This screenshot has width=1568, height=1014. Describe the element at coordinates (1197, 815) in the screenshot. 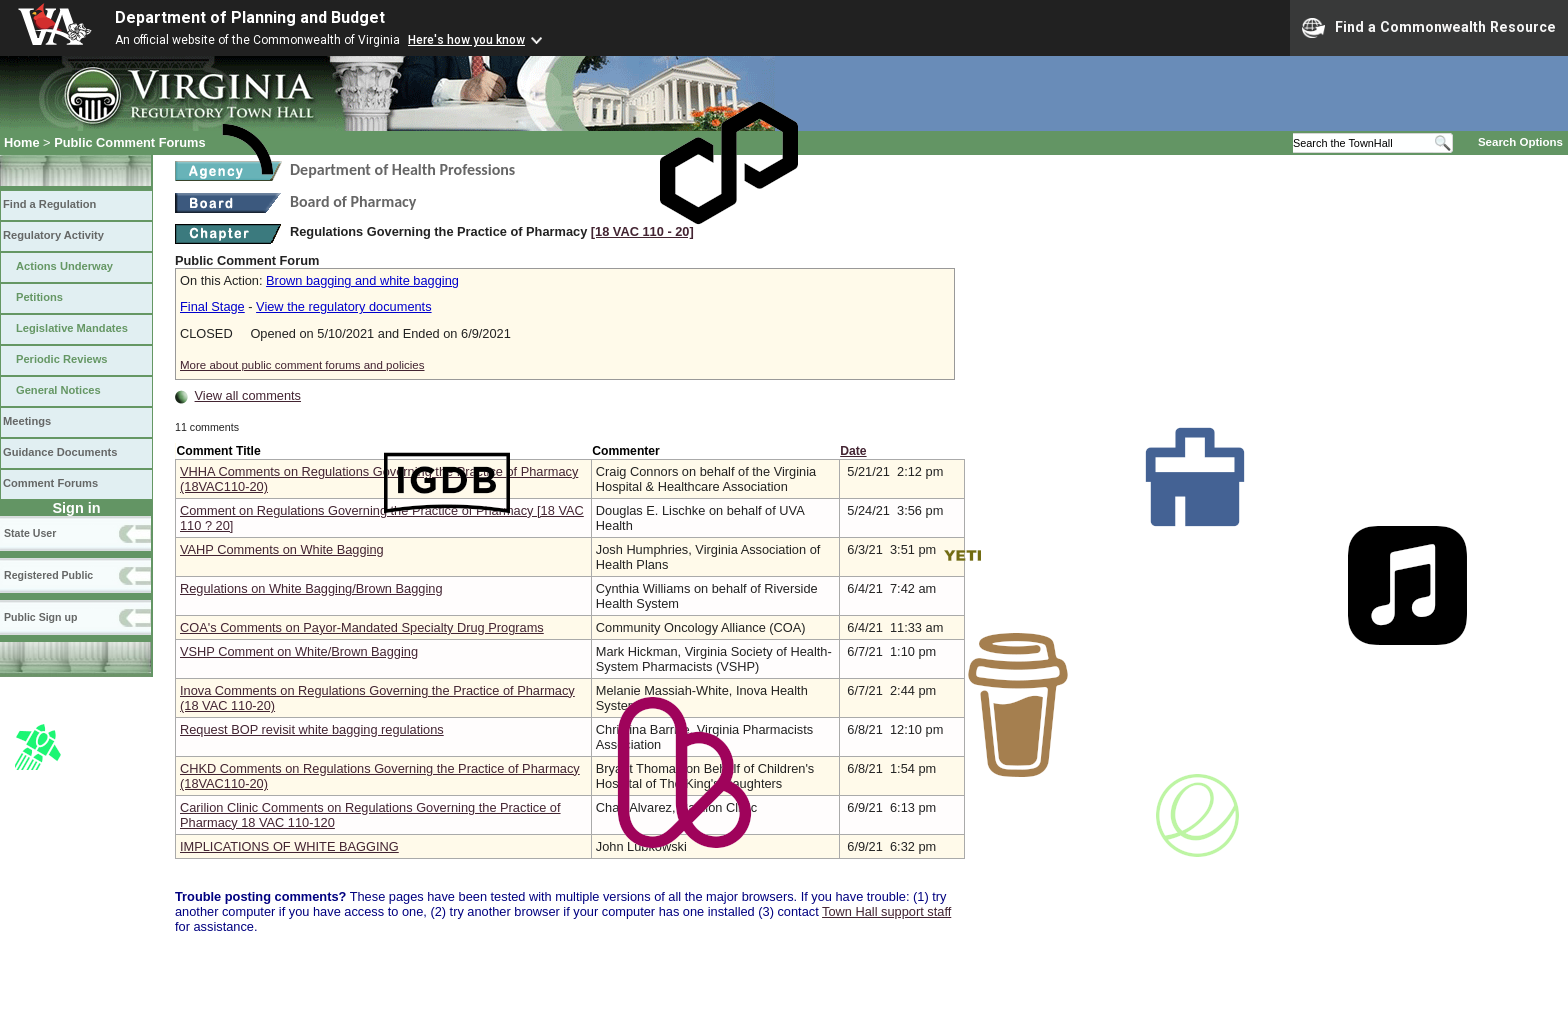

I see `elementary OS branding logo` at that location.